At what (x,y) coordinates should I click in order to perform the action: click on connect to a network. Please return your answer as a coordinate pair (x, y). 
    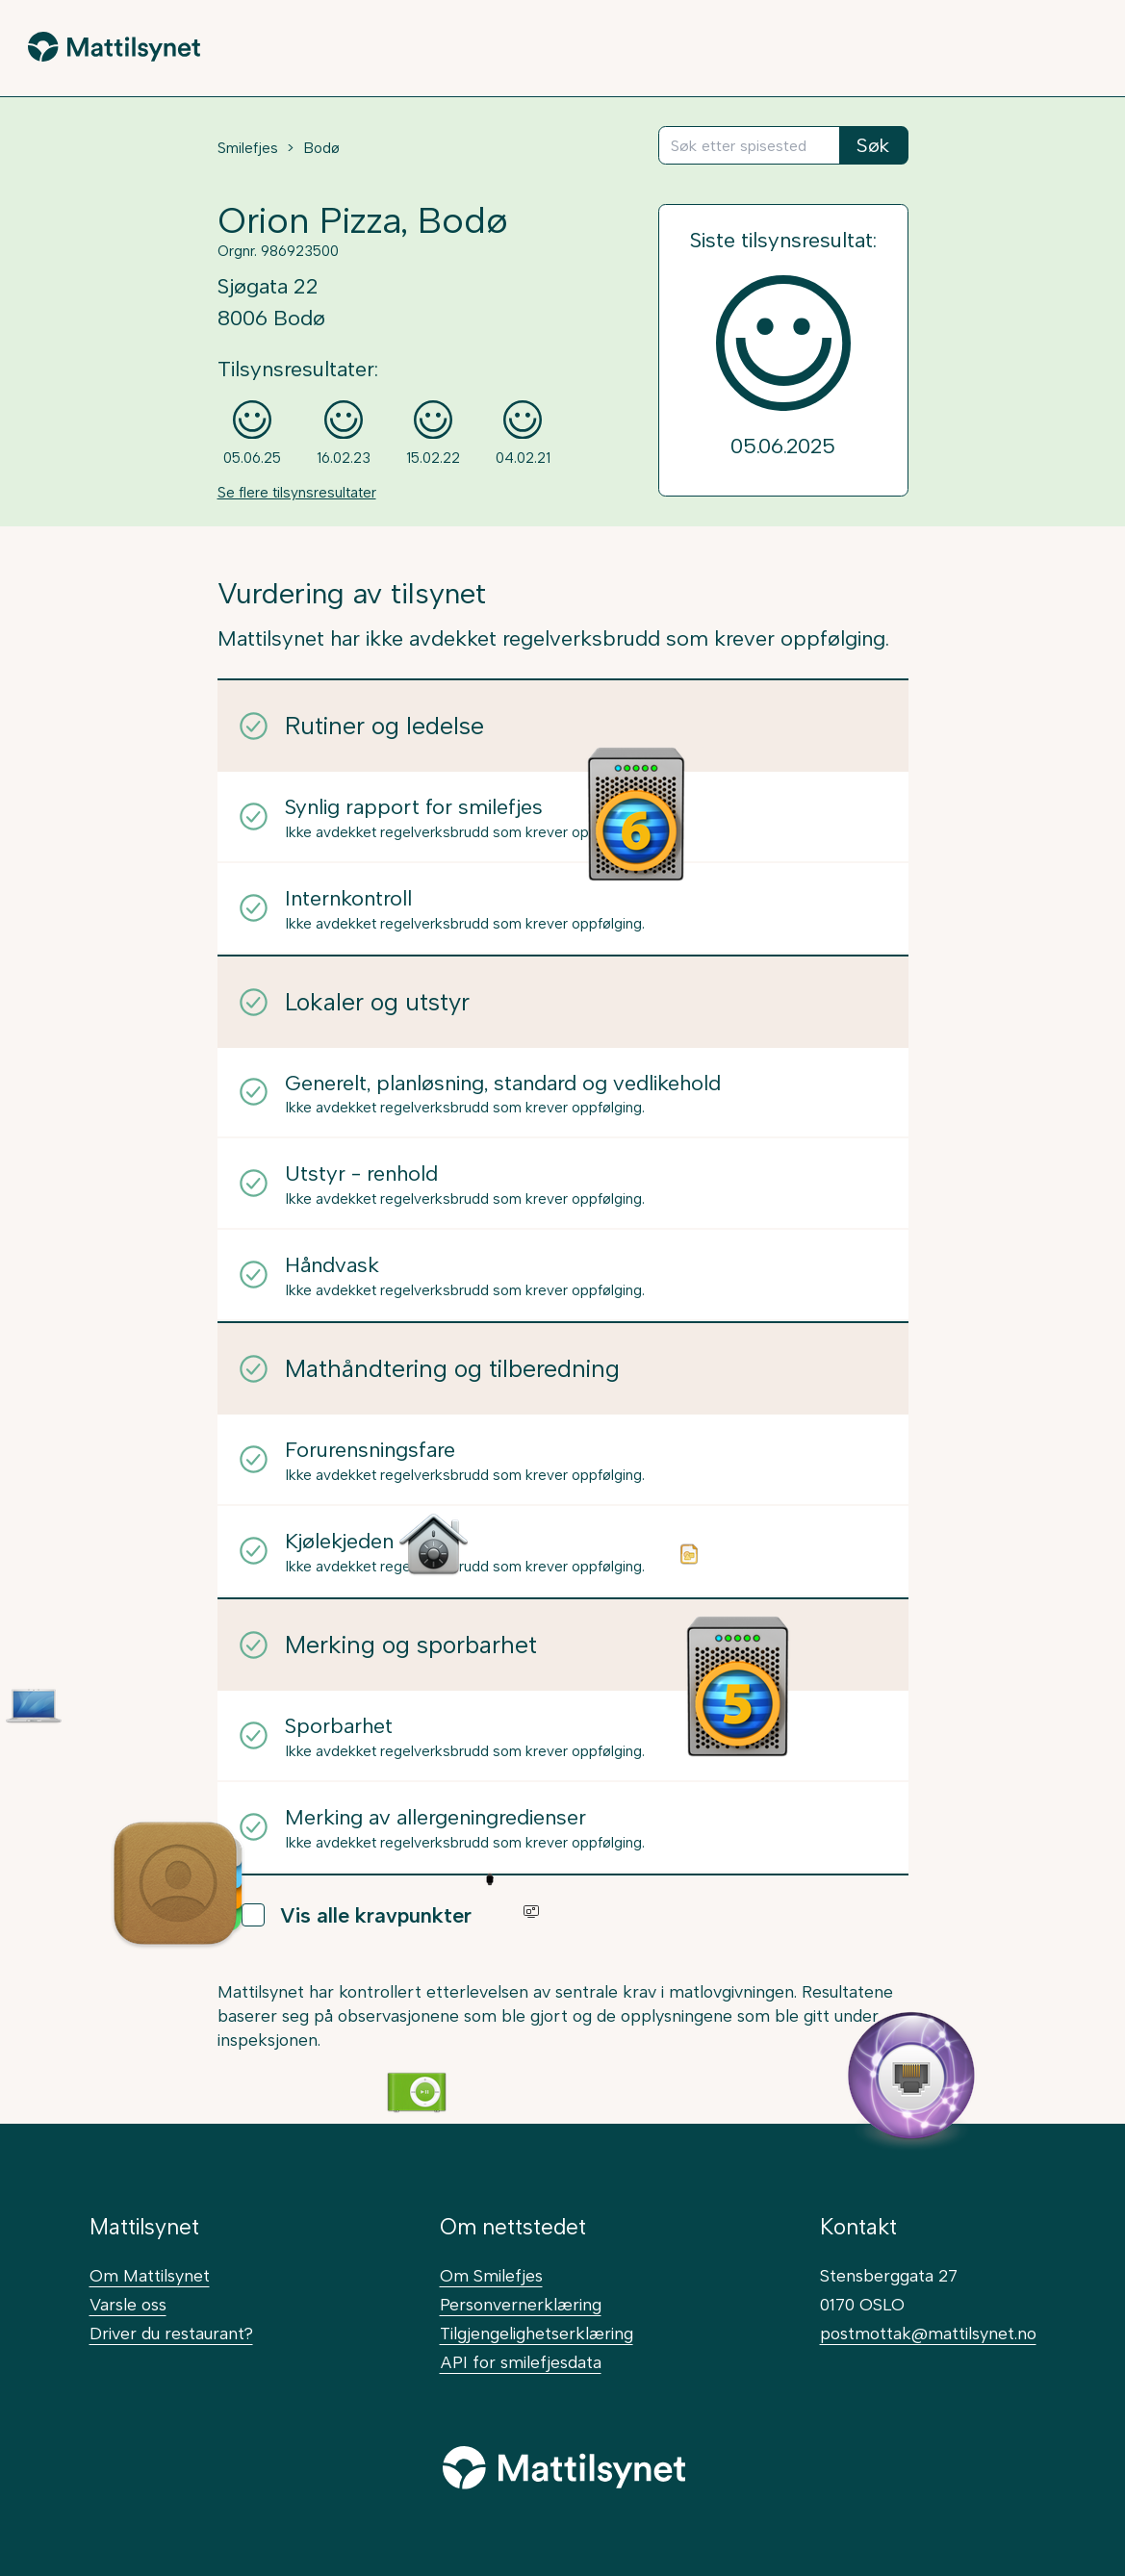
    Looking at the image, I should click on (911, 2083).